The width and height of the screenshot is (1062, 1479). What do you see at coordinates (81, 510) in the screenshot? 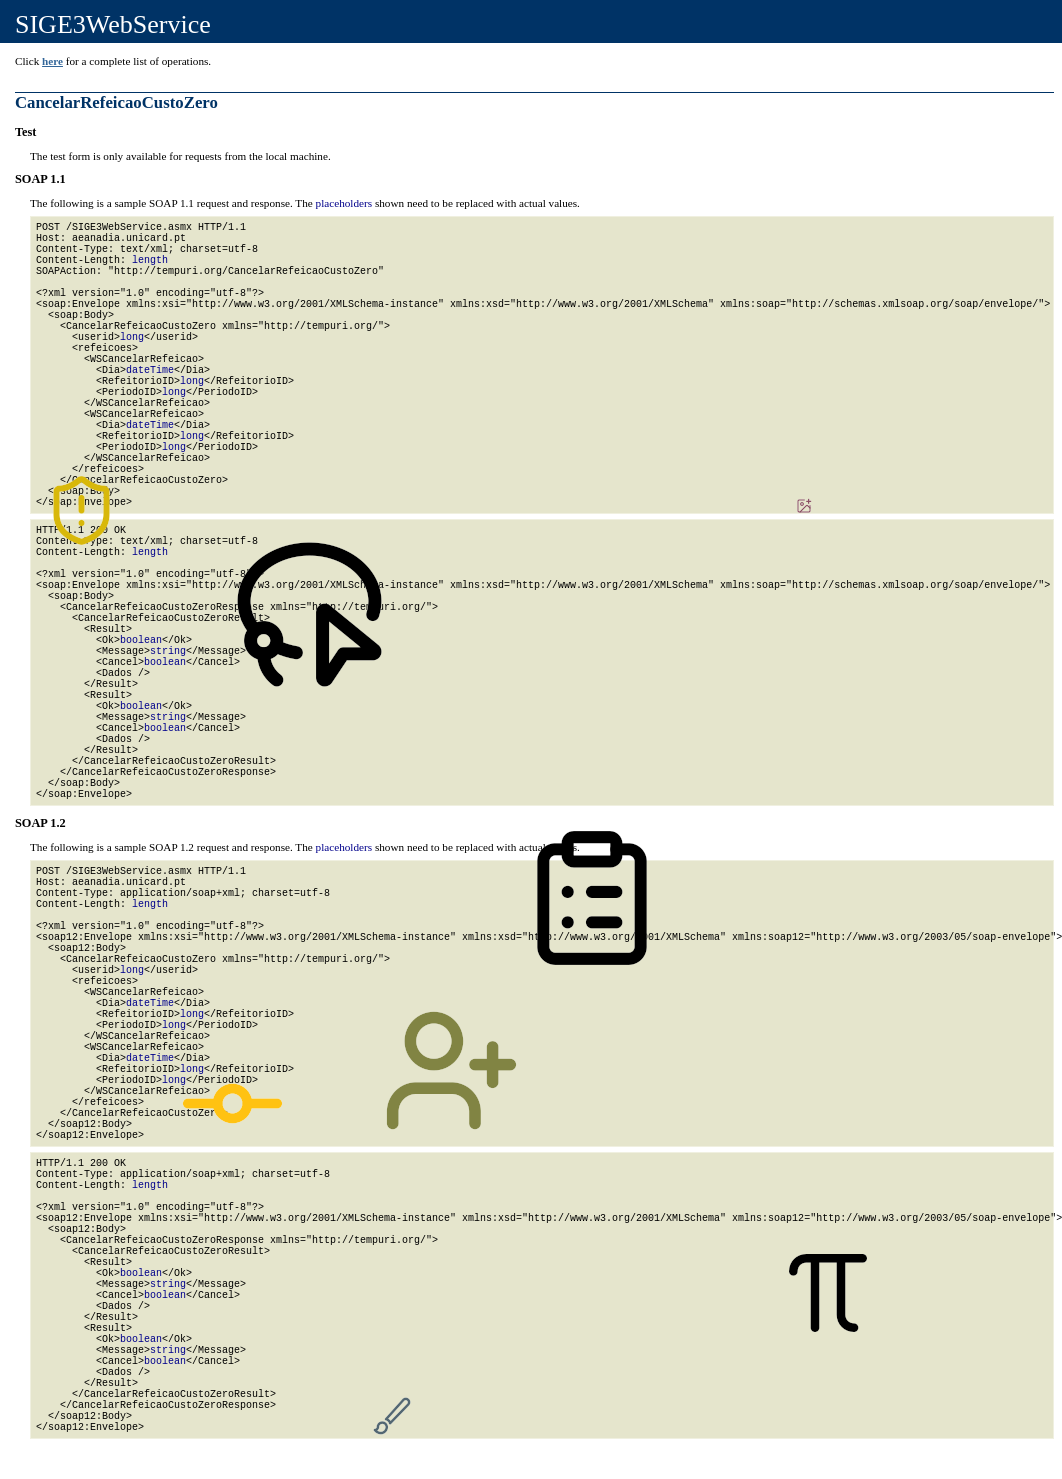
I see `security warning or alert detected` at bounding box center [81, 510].